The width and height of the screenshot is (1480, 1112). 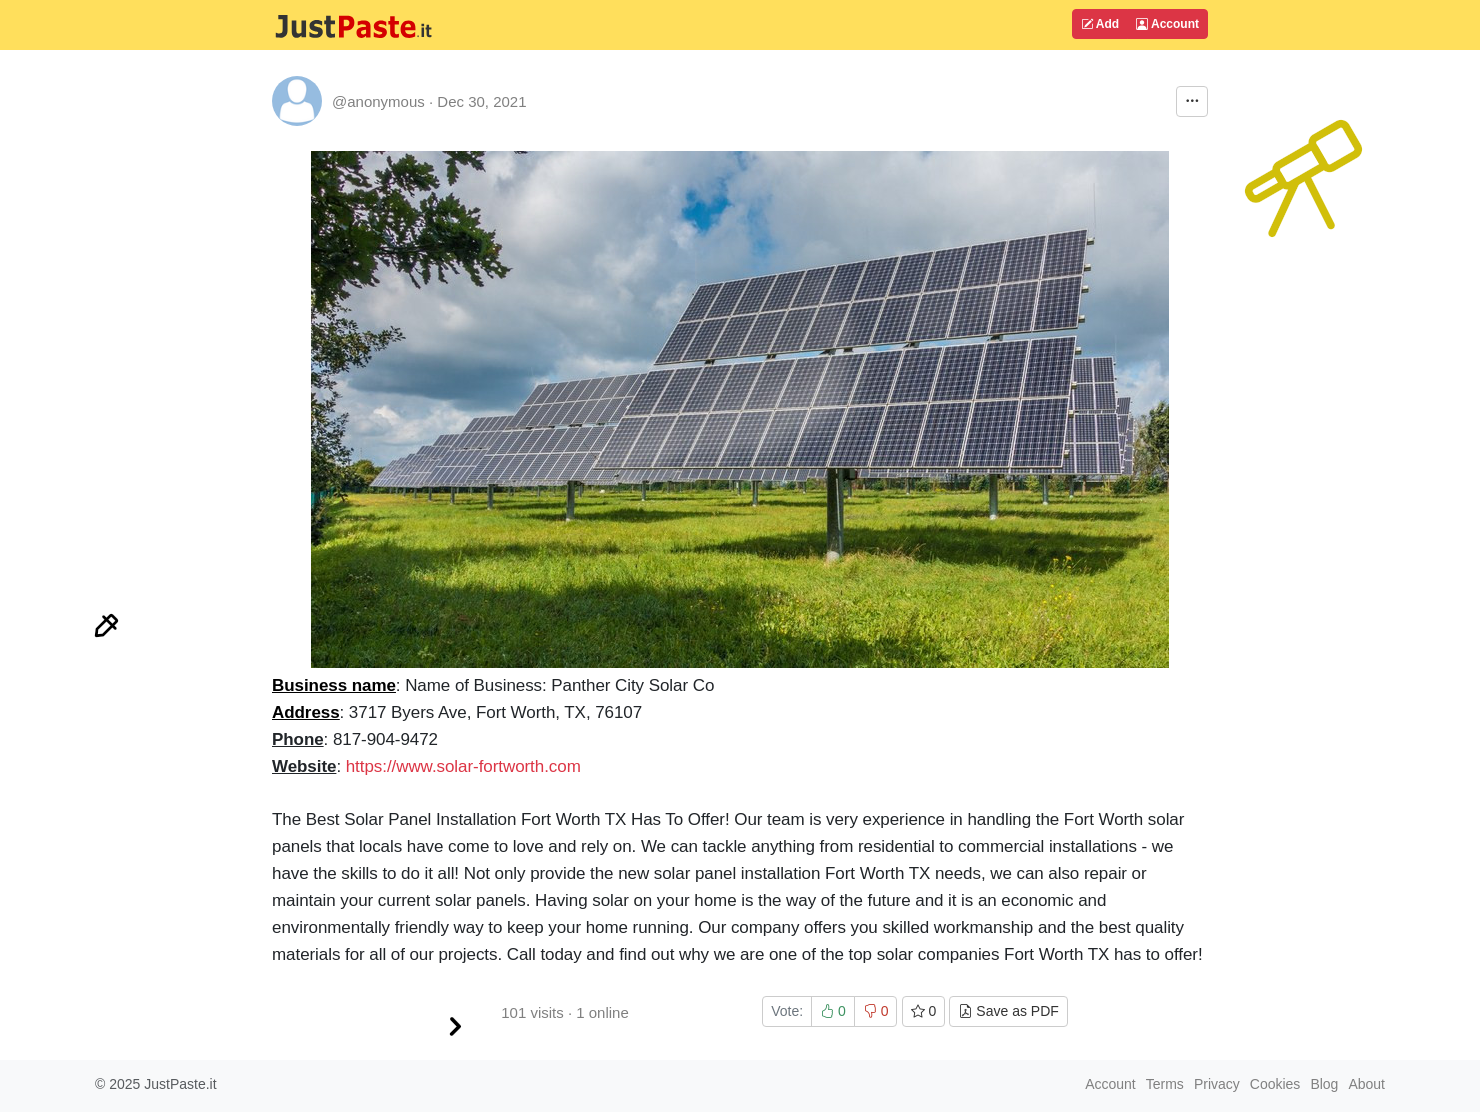 What do you see at coordinates (454, 1026) in the screenshot?
I see `navigate to the next item or screen` at bounding box center [454, 1026].